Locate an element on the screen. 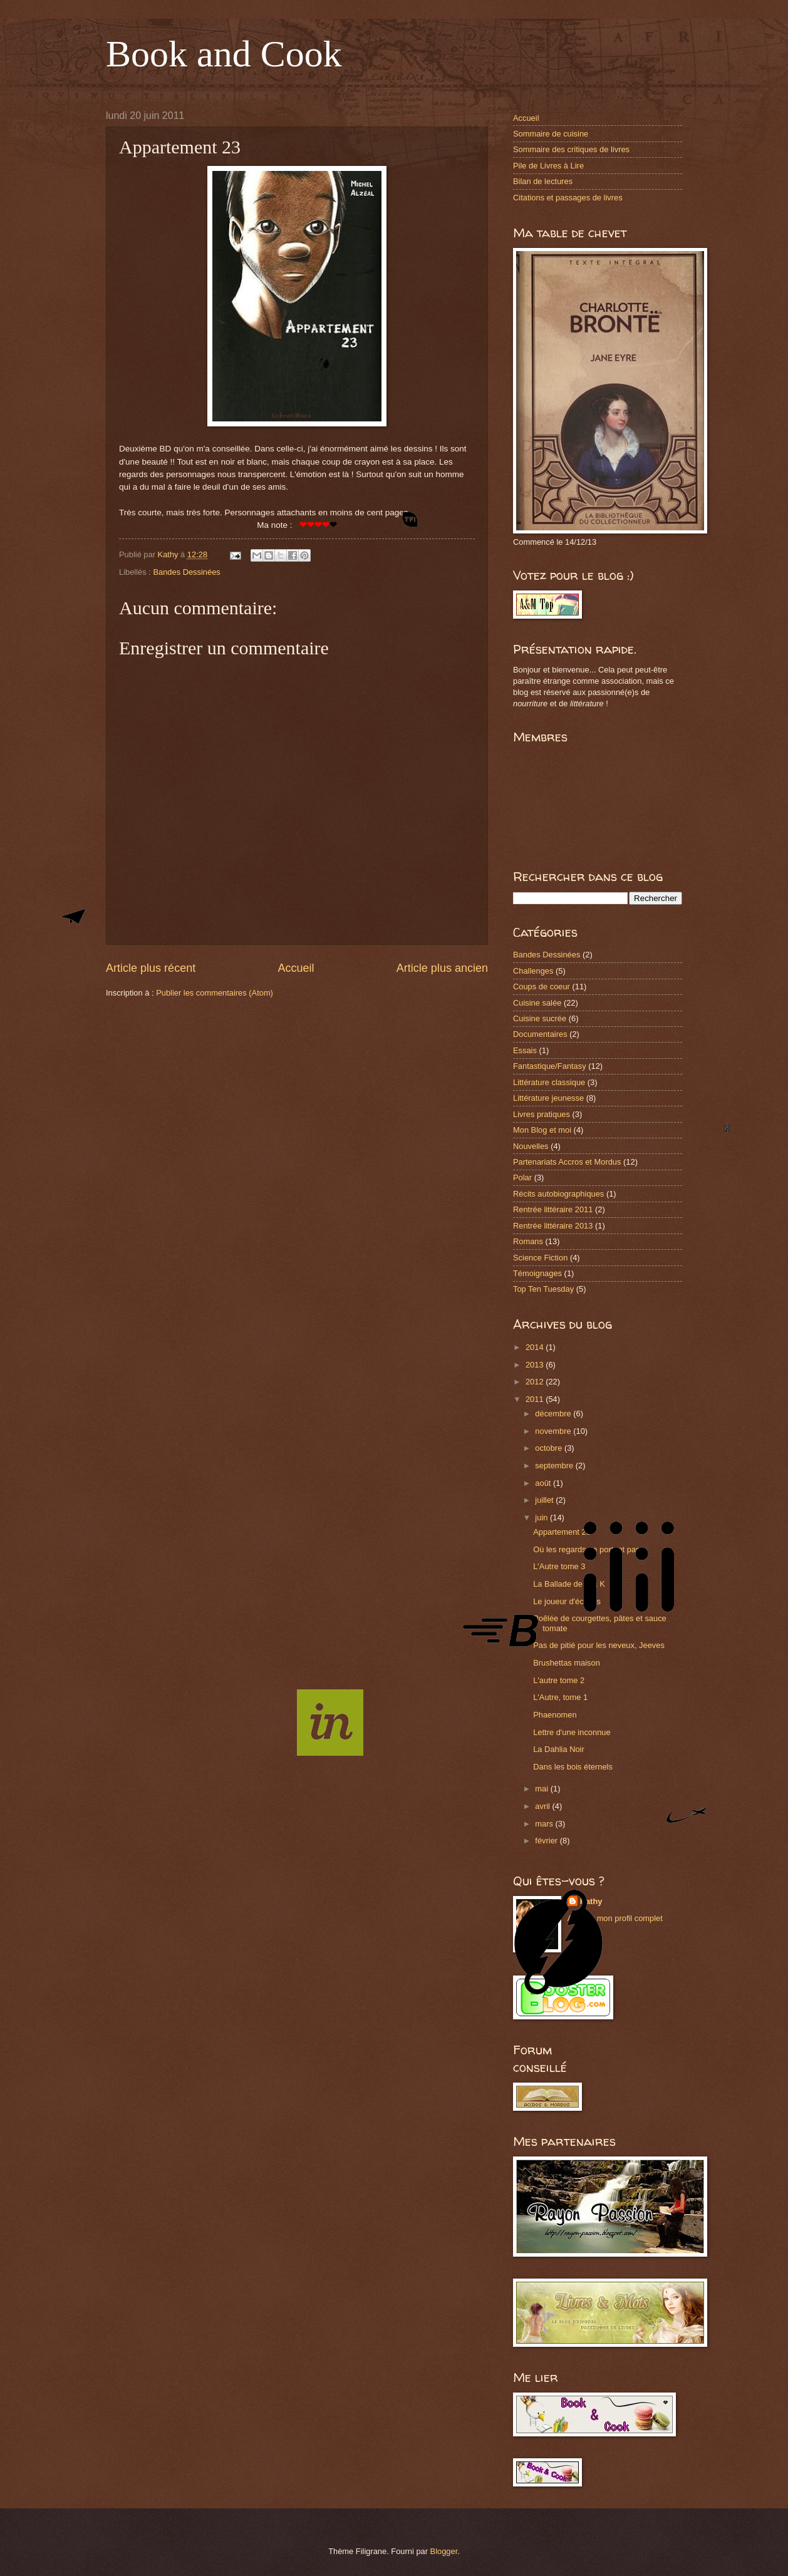 The width and height of the screenshot is (788, 2576). visit the Norwegian Air website is located at coordinates (687, 1815).